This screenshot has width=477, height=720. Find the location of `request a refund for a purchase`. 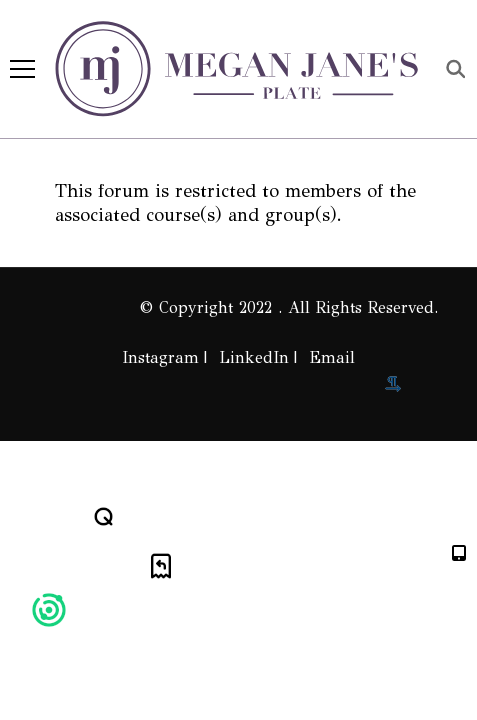

request a refund for a purchase is located at coordinates (161, 566).